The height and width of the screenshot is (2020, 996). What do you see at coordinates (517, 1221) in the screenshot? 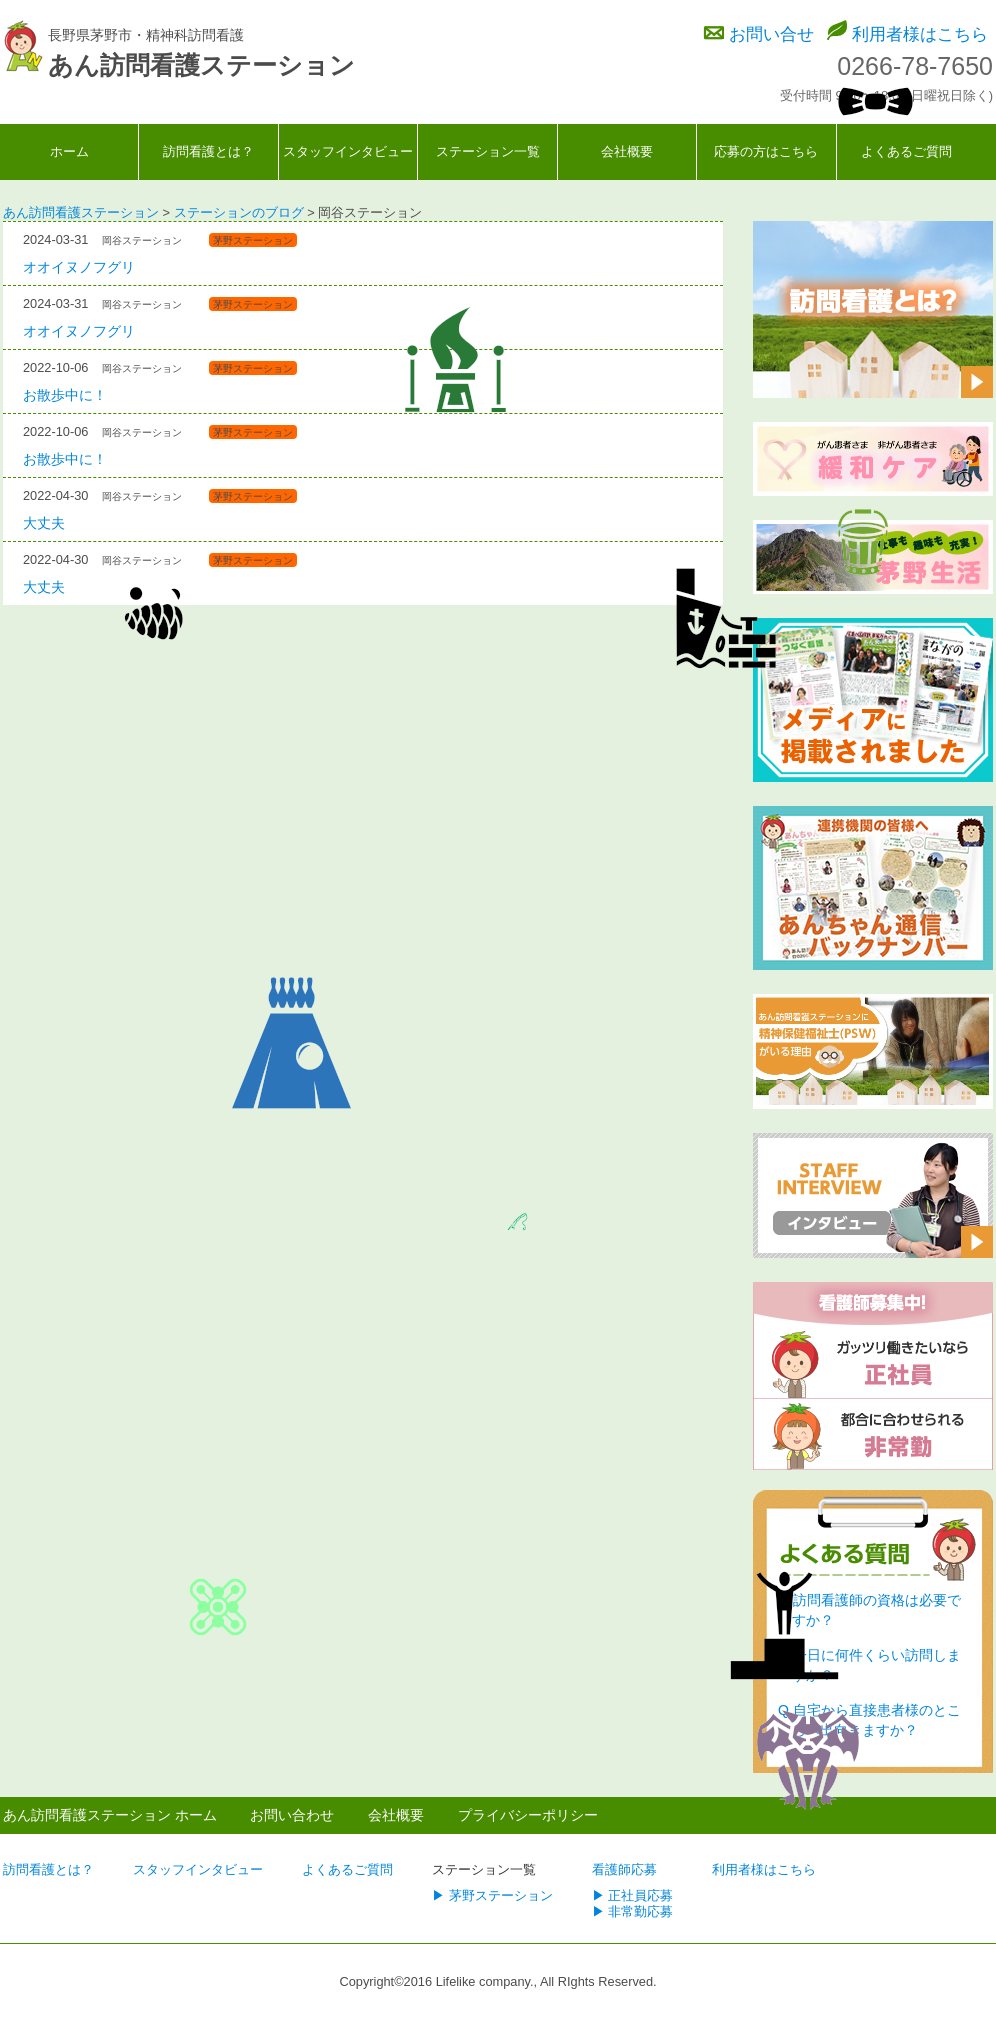
I see `access fishing mini-game or activity` at bounding box center [517, 1221].